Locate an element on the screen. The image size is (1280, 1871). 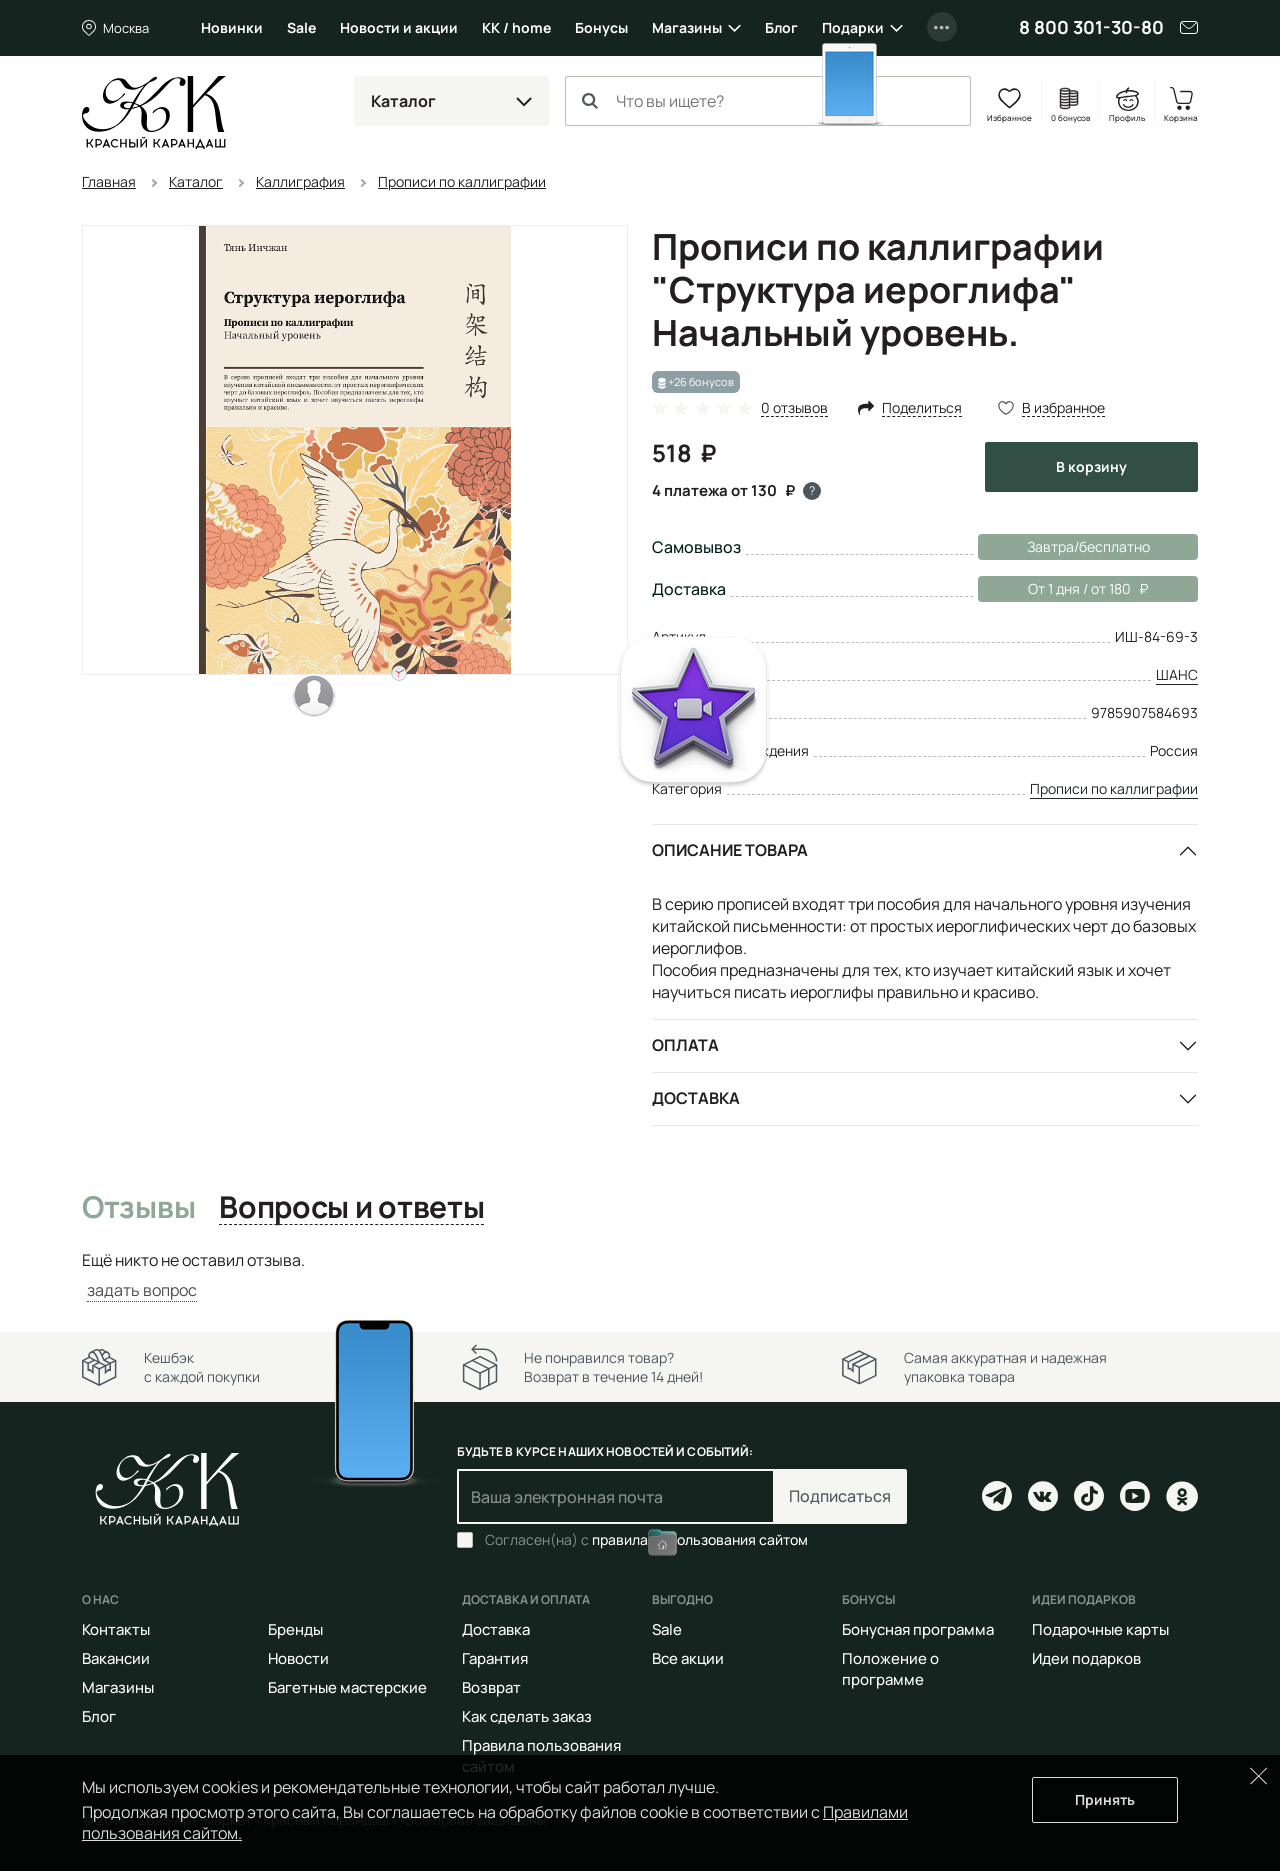
open iMovie video editing application is located at coordinates (693, 709).